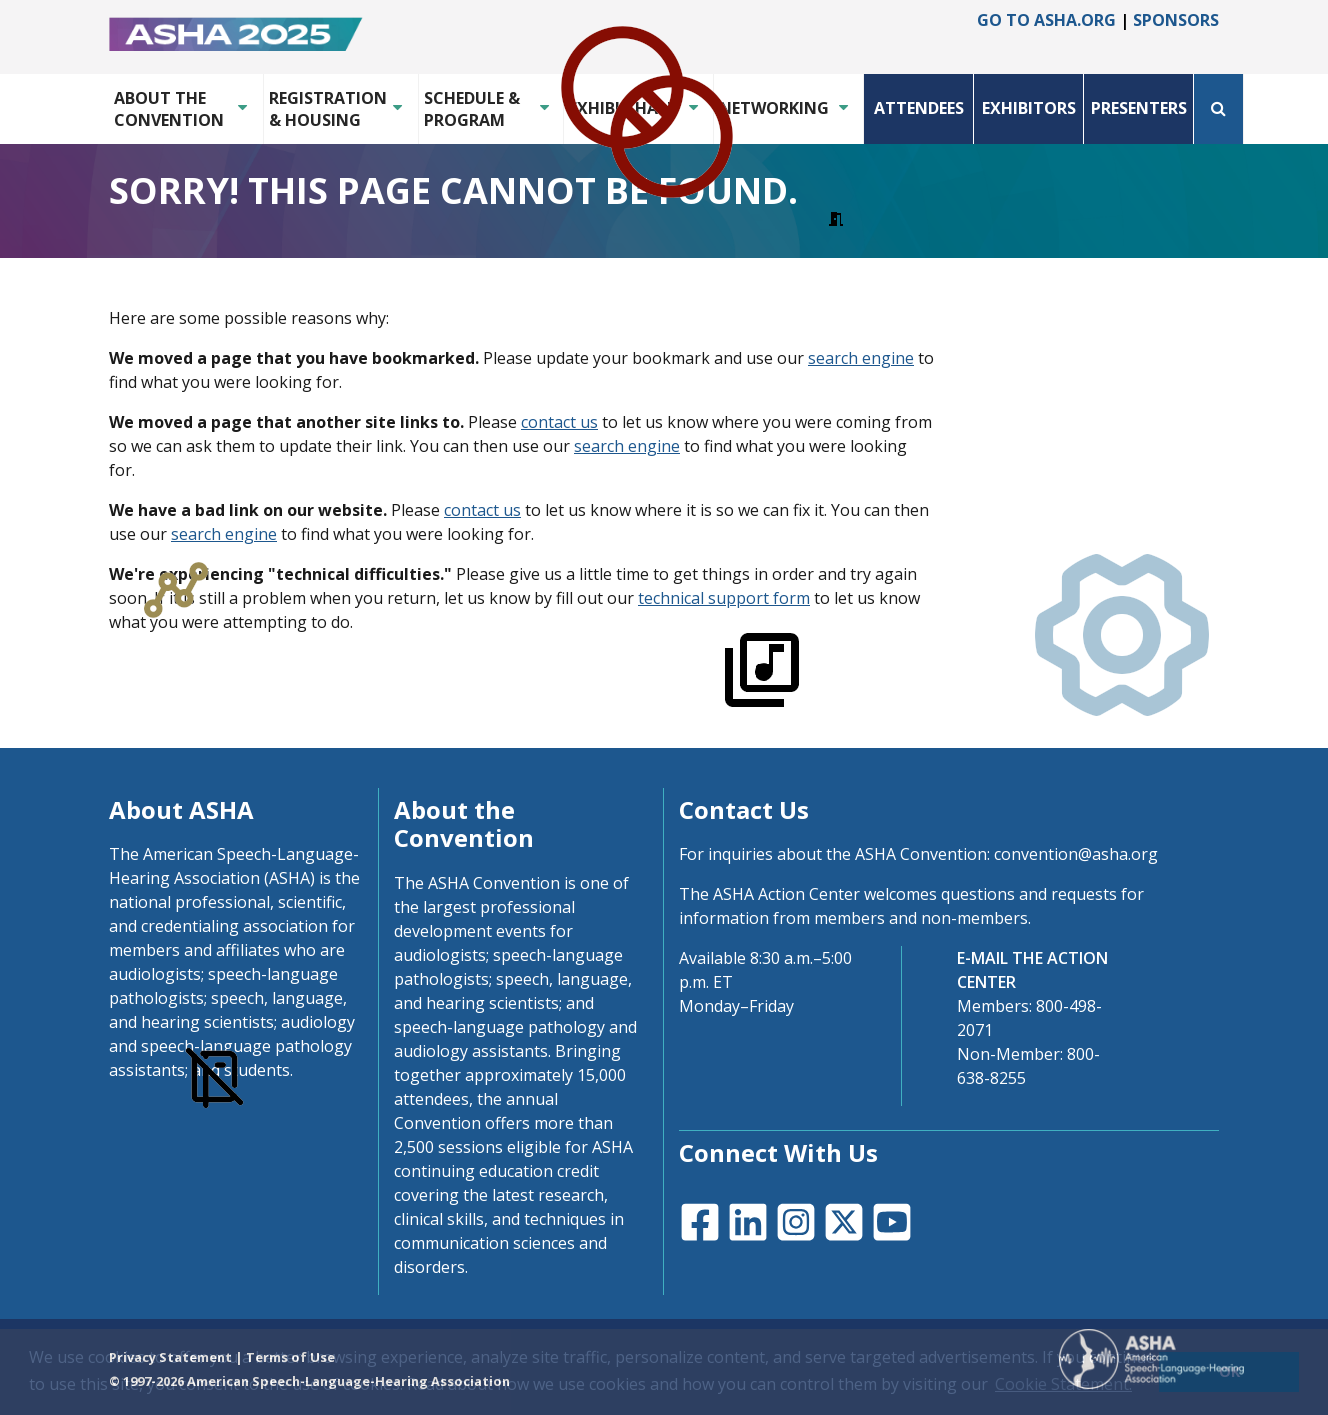  What do you see at coordinates (1122, 635) in the screenshot?
I see `access settings or preferences` at bounding box center [1122, 635].